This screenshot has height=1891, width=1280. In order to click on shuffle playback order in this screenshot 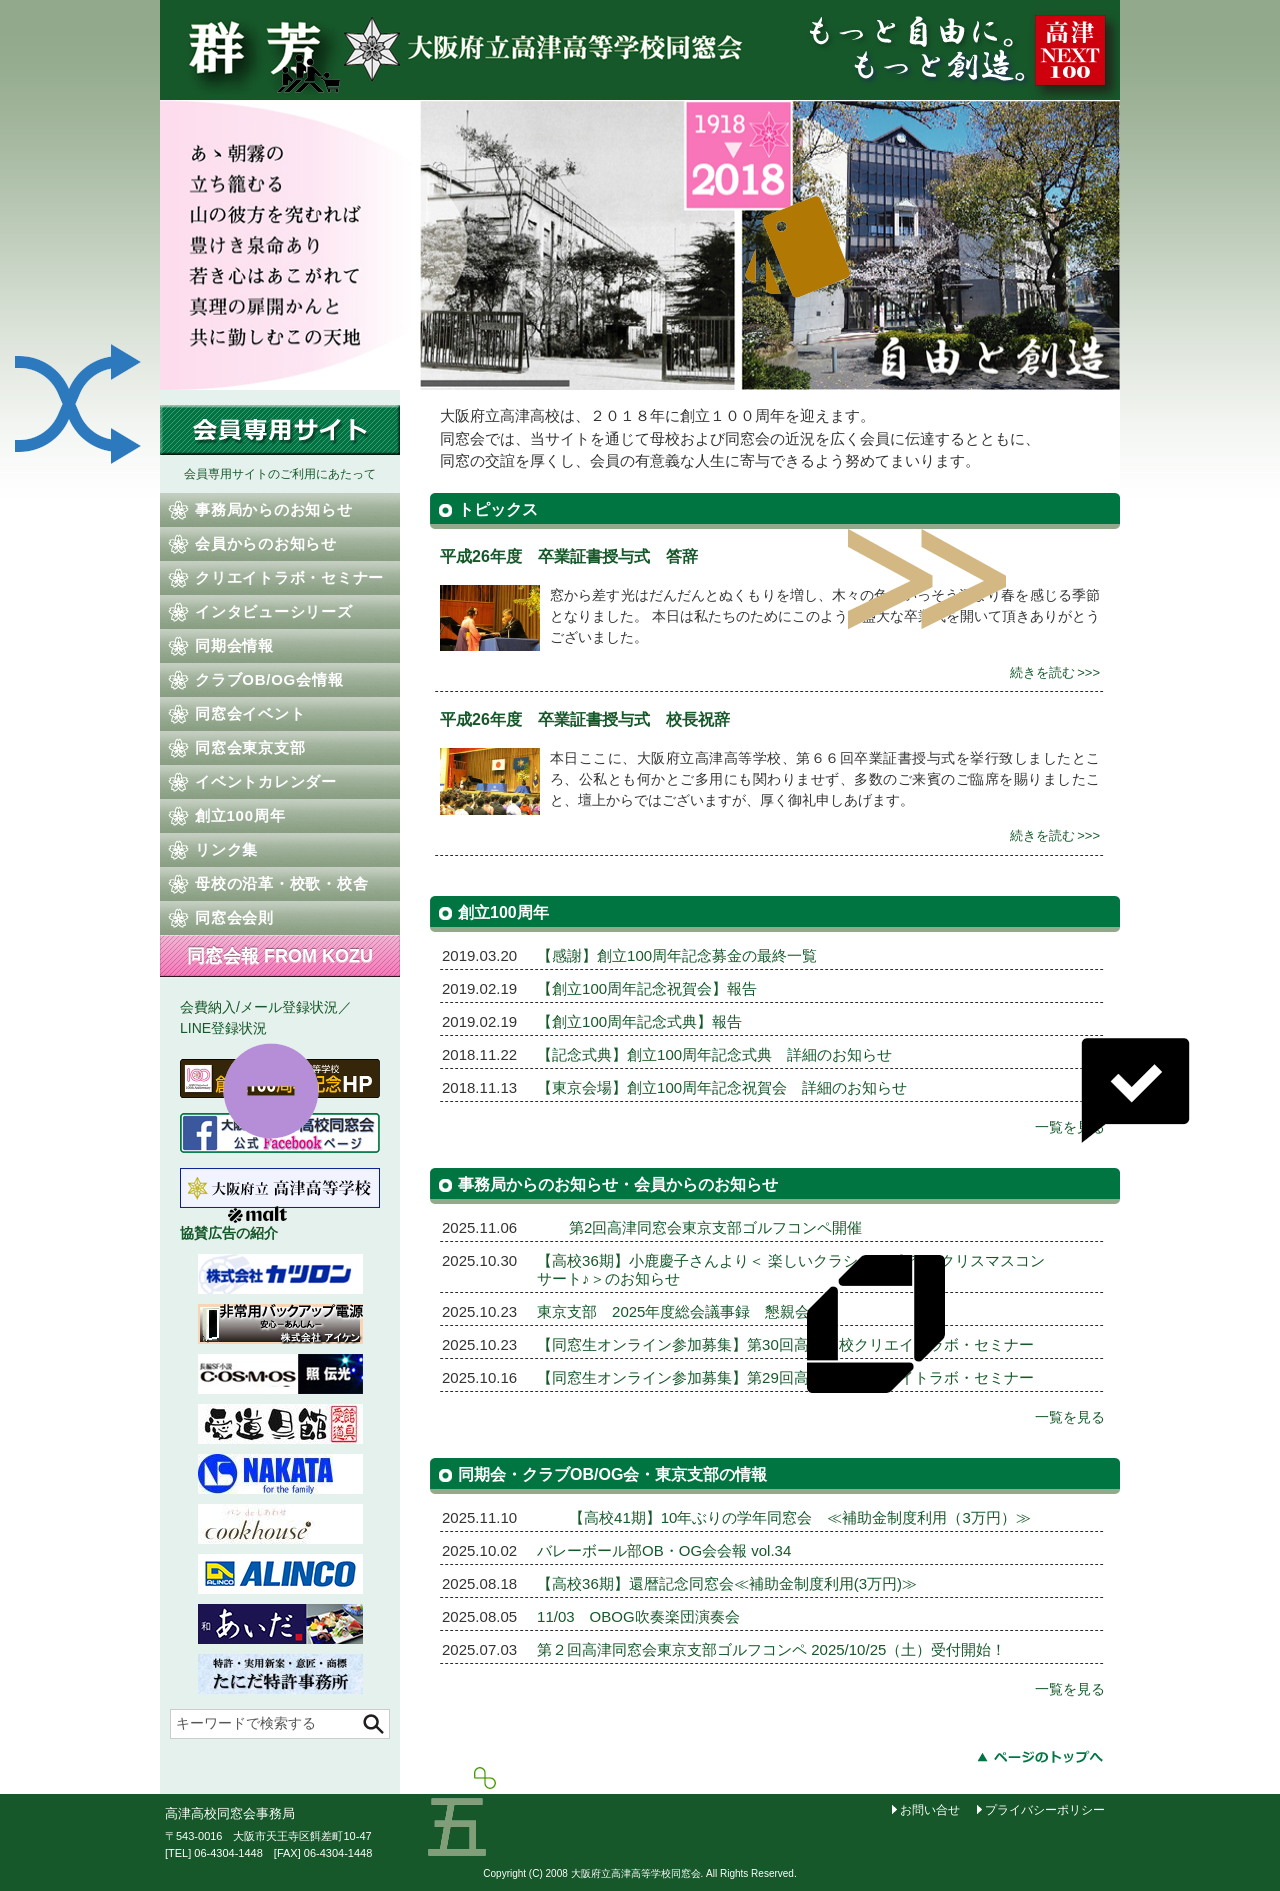, I will do `click(75, 404)`.